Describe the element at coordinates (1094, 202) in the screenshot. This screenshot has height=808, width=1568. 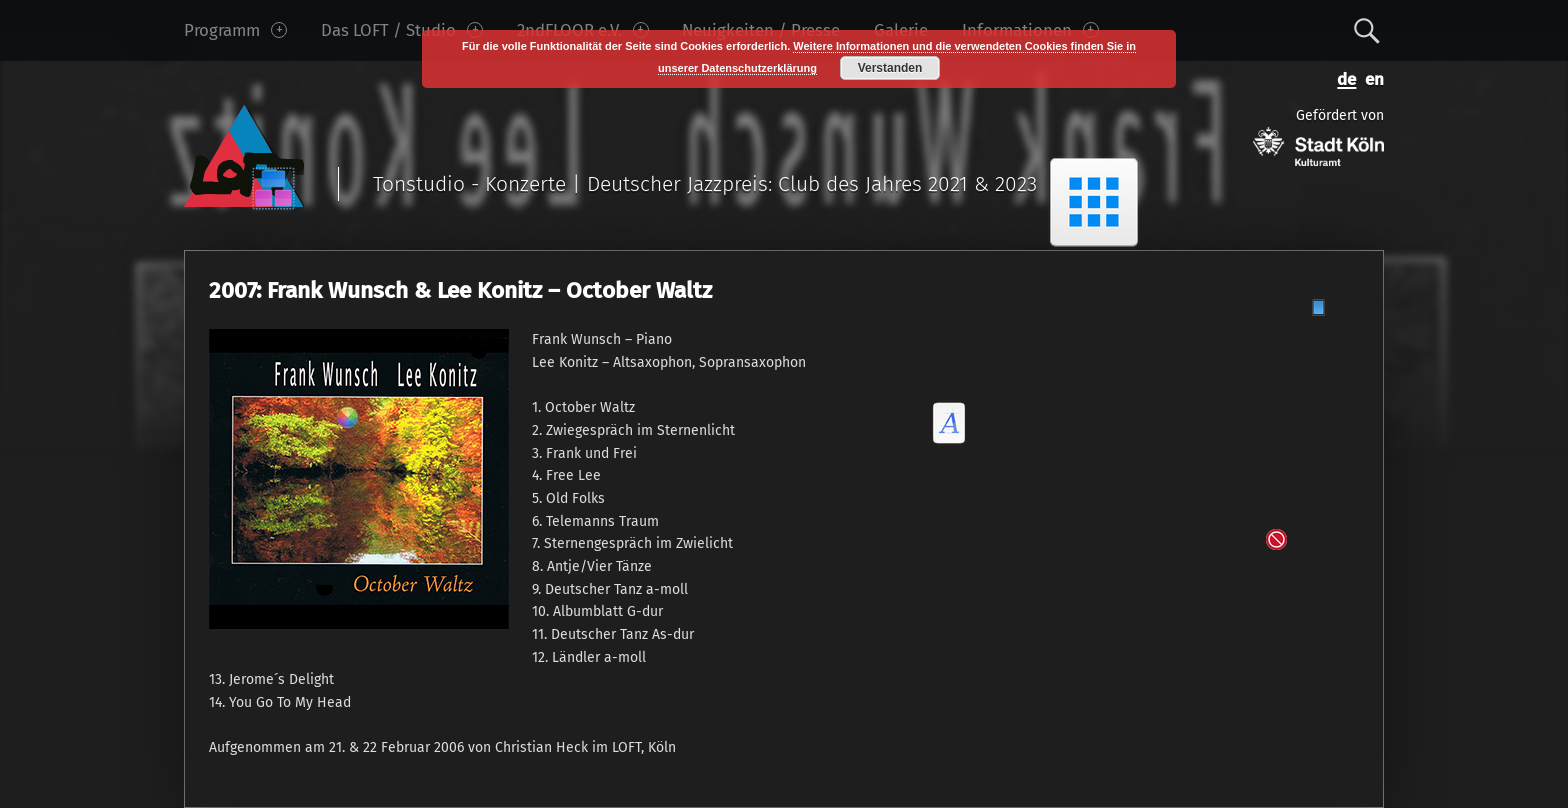
I see `view items in grid layout` at that location.